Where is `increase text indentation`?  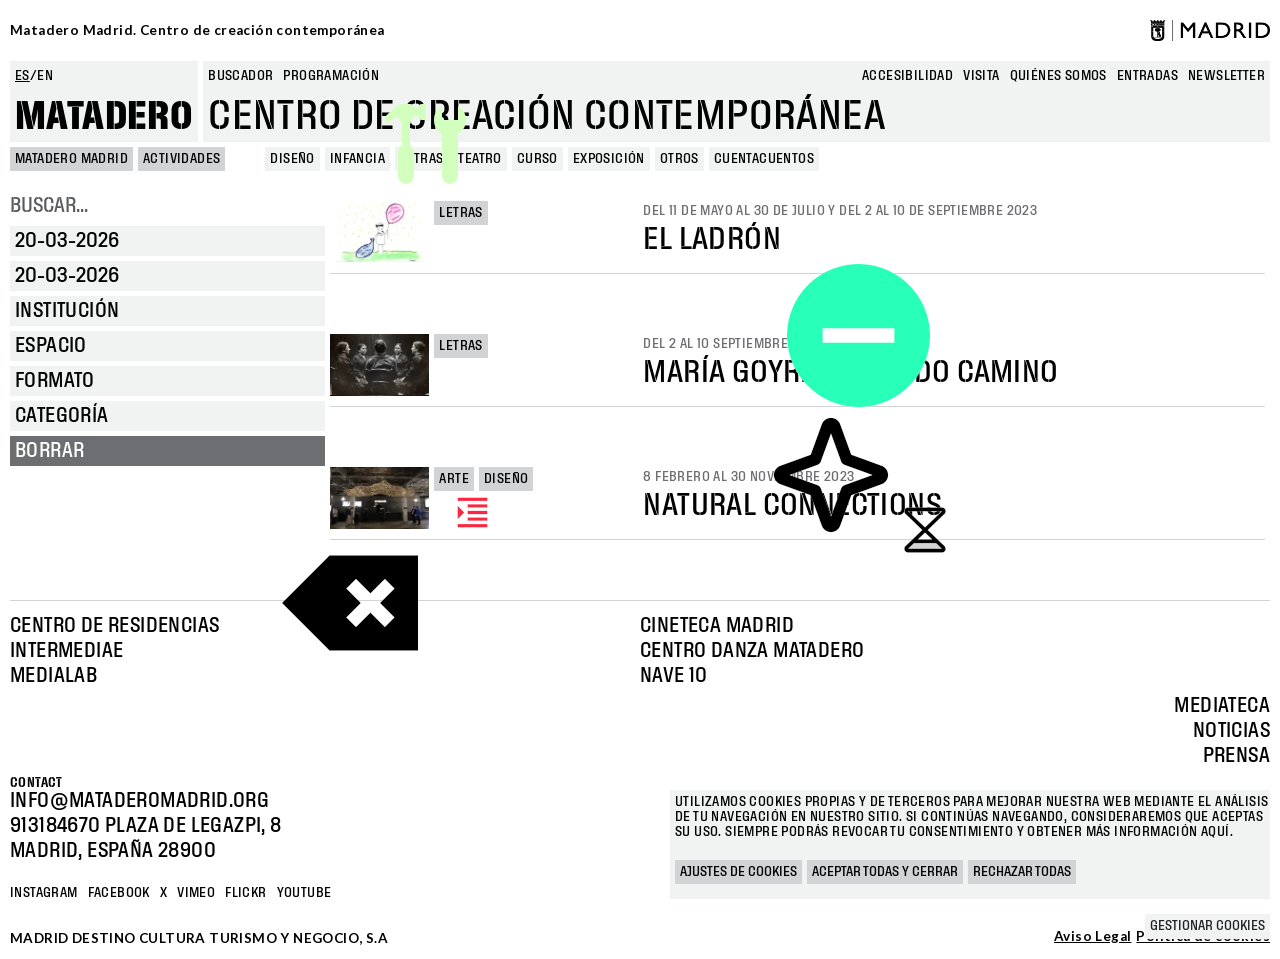 increase text indentation is located at coordinates (472, 512).